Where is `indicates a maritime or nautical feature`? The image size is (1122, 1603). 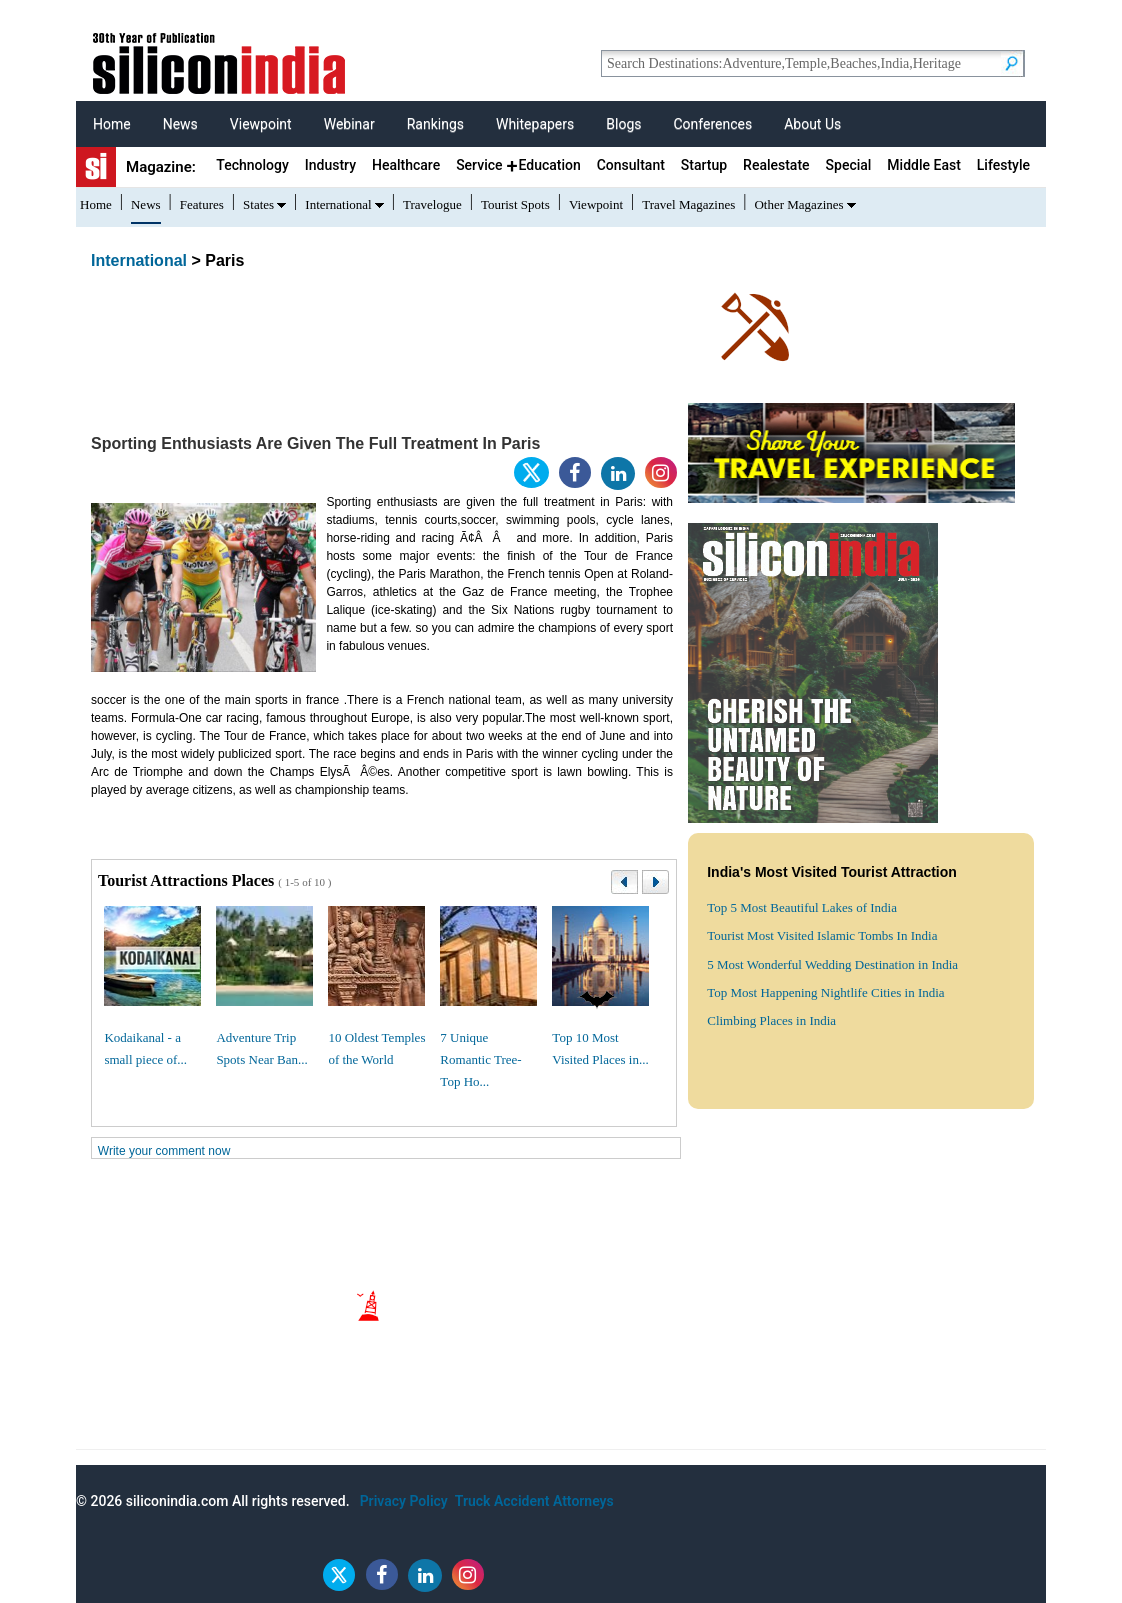 indicates a maritime or nautical feature is located at coordinates (368, 1305).